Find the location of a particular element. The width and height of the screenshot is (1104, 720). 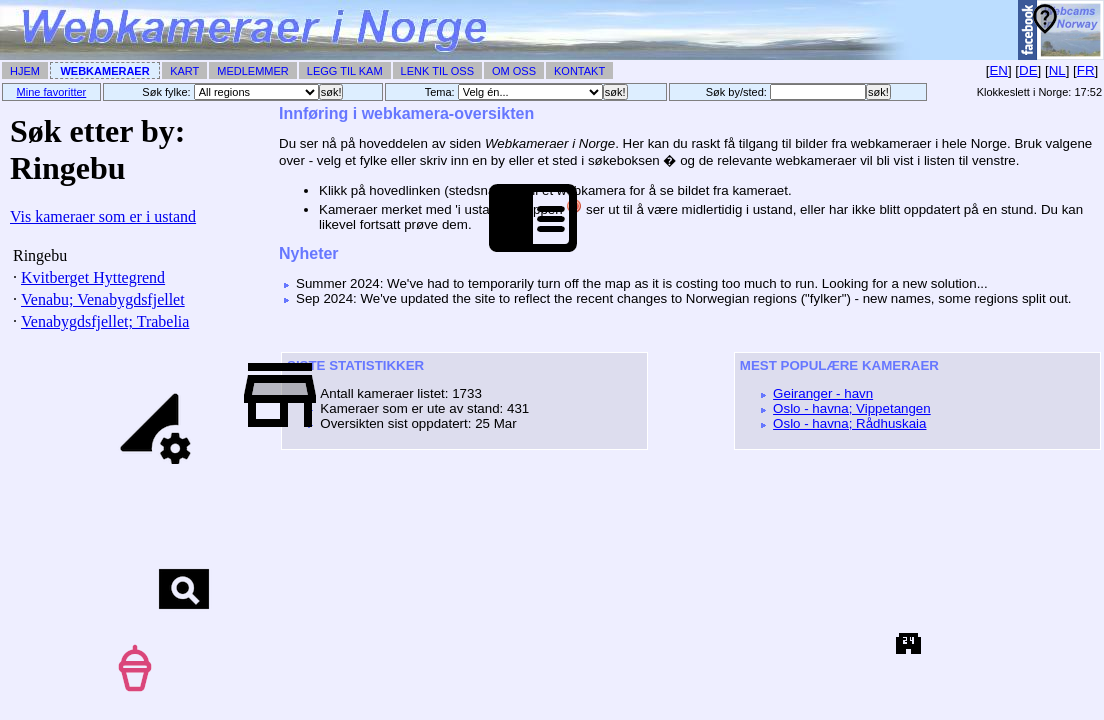

browse smoothie or milkshake options is located at coordinates (135, 668).